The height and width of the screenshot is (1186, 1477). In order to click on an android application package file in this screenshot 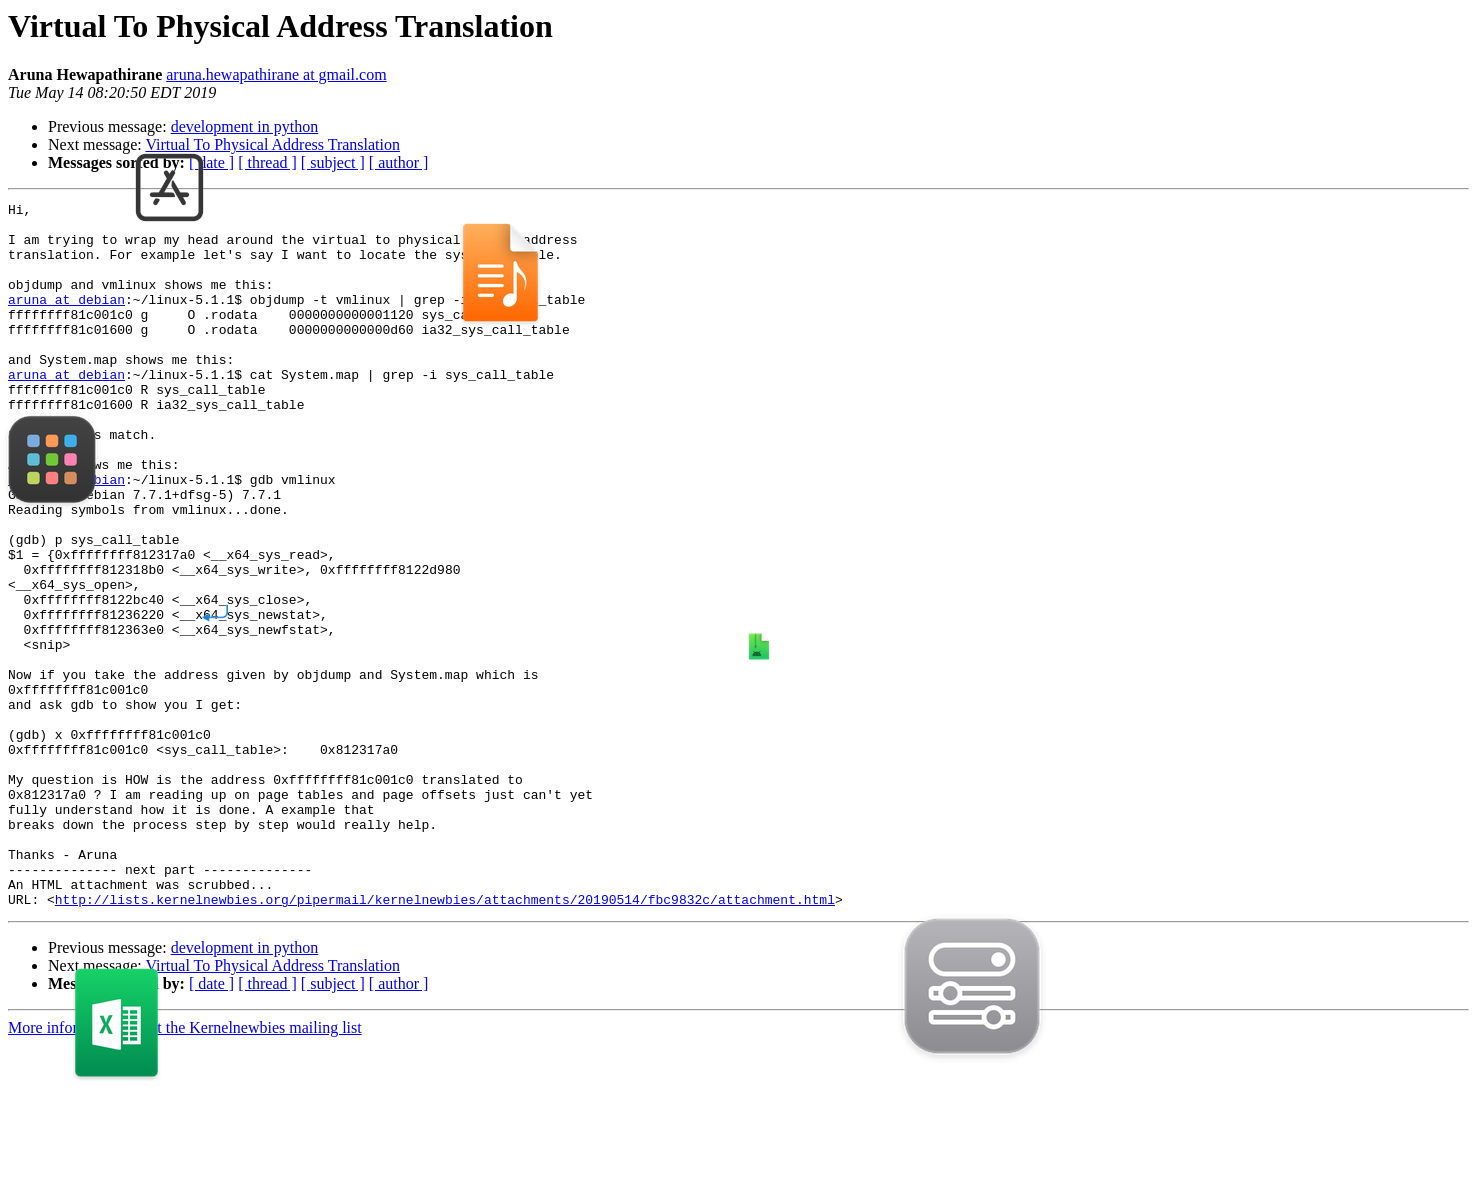, I will do `click(759, 647)`.